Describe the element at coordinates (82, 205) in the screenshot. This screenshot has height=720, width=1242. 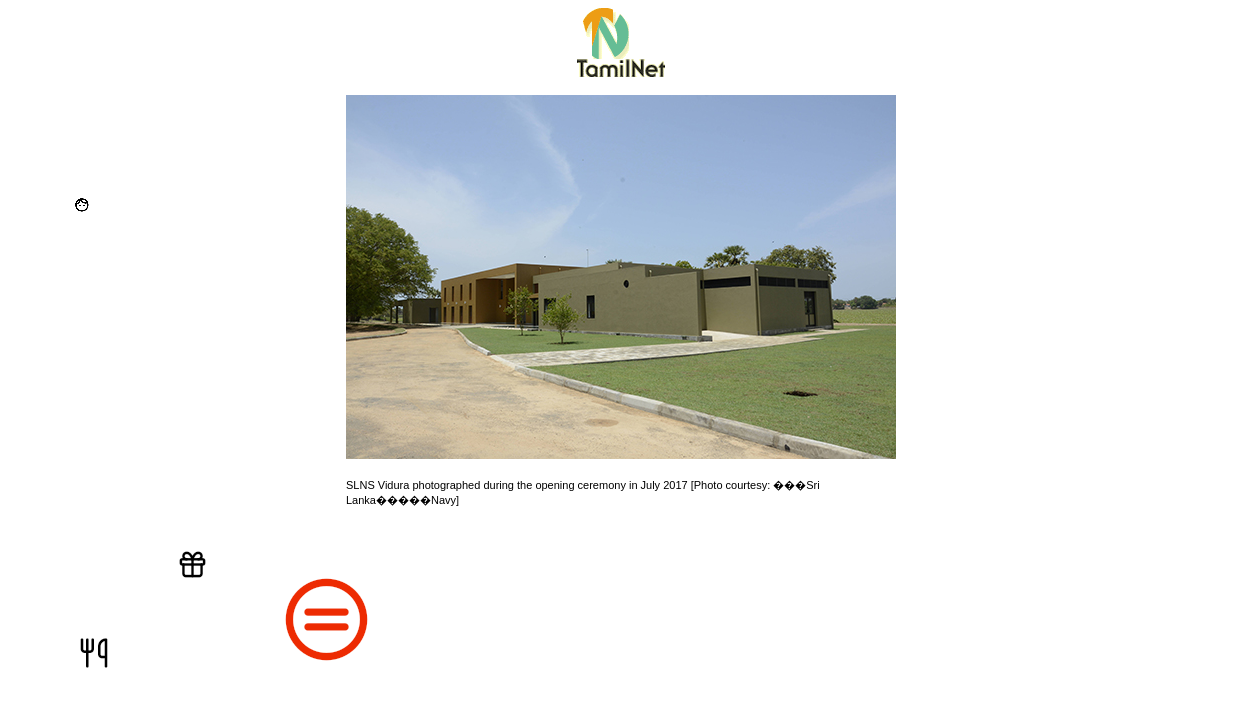
I see `enable face unlock for device security` at that location.